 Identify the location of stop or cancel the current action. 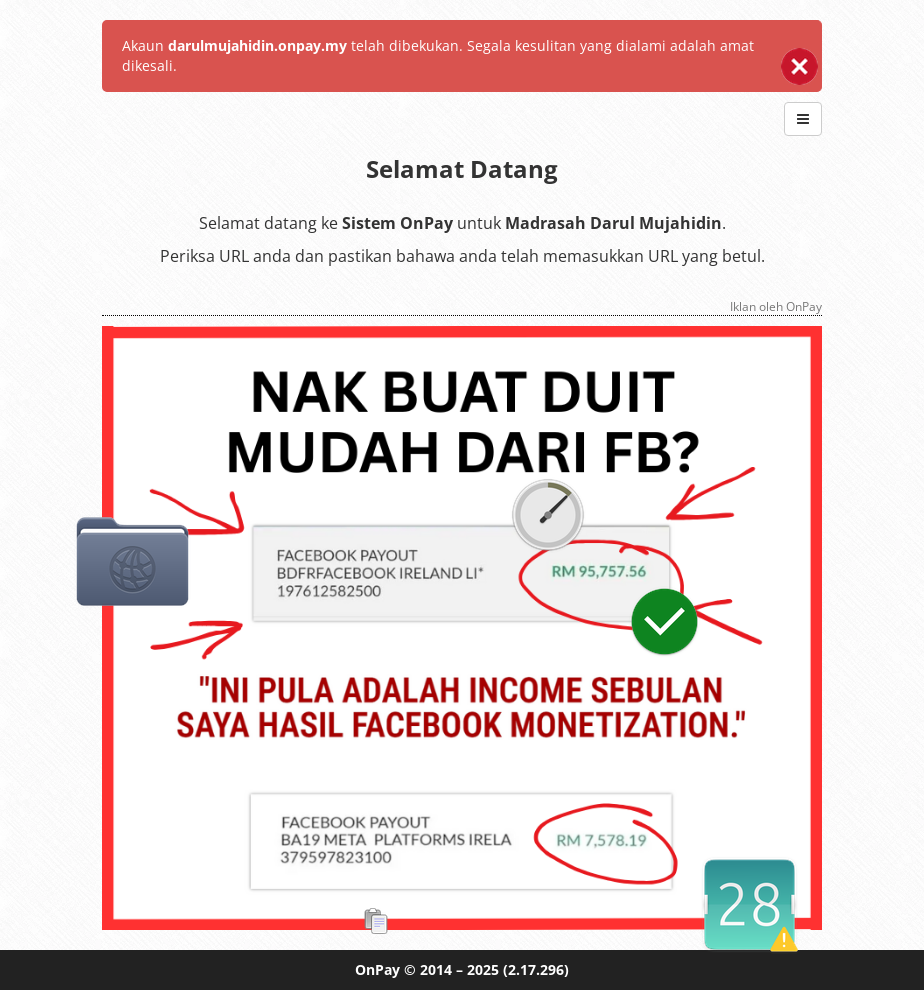
(799, 66).